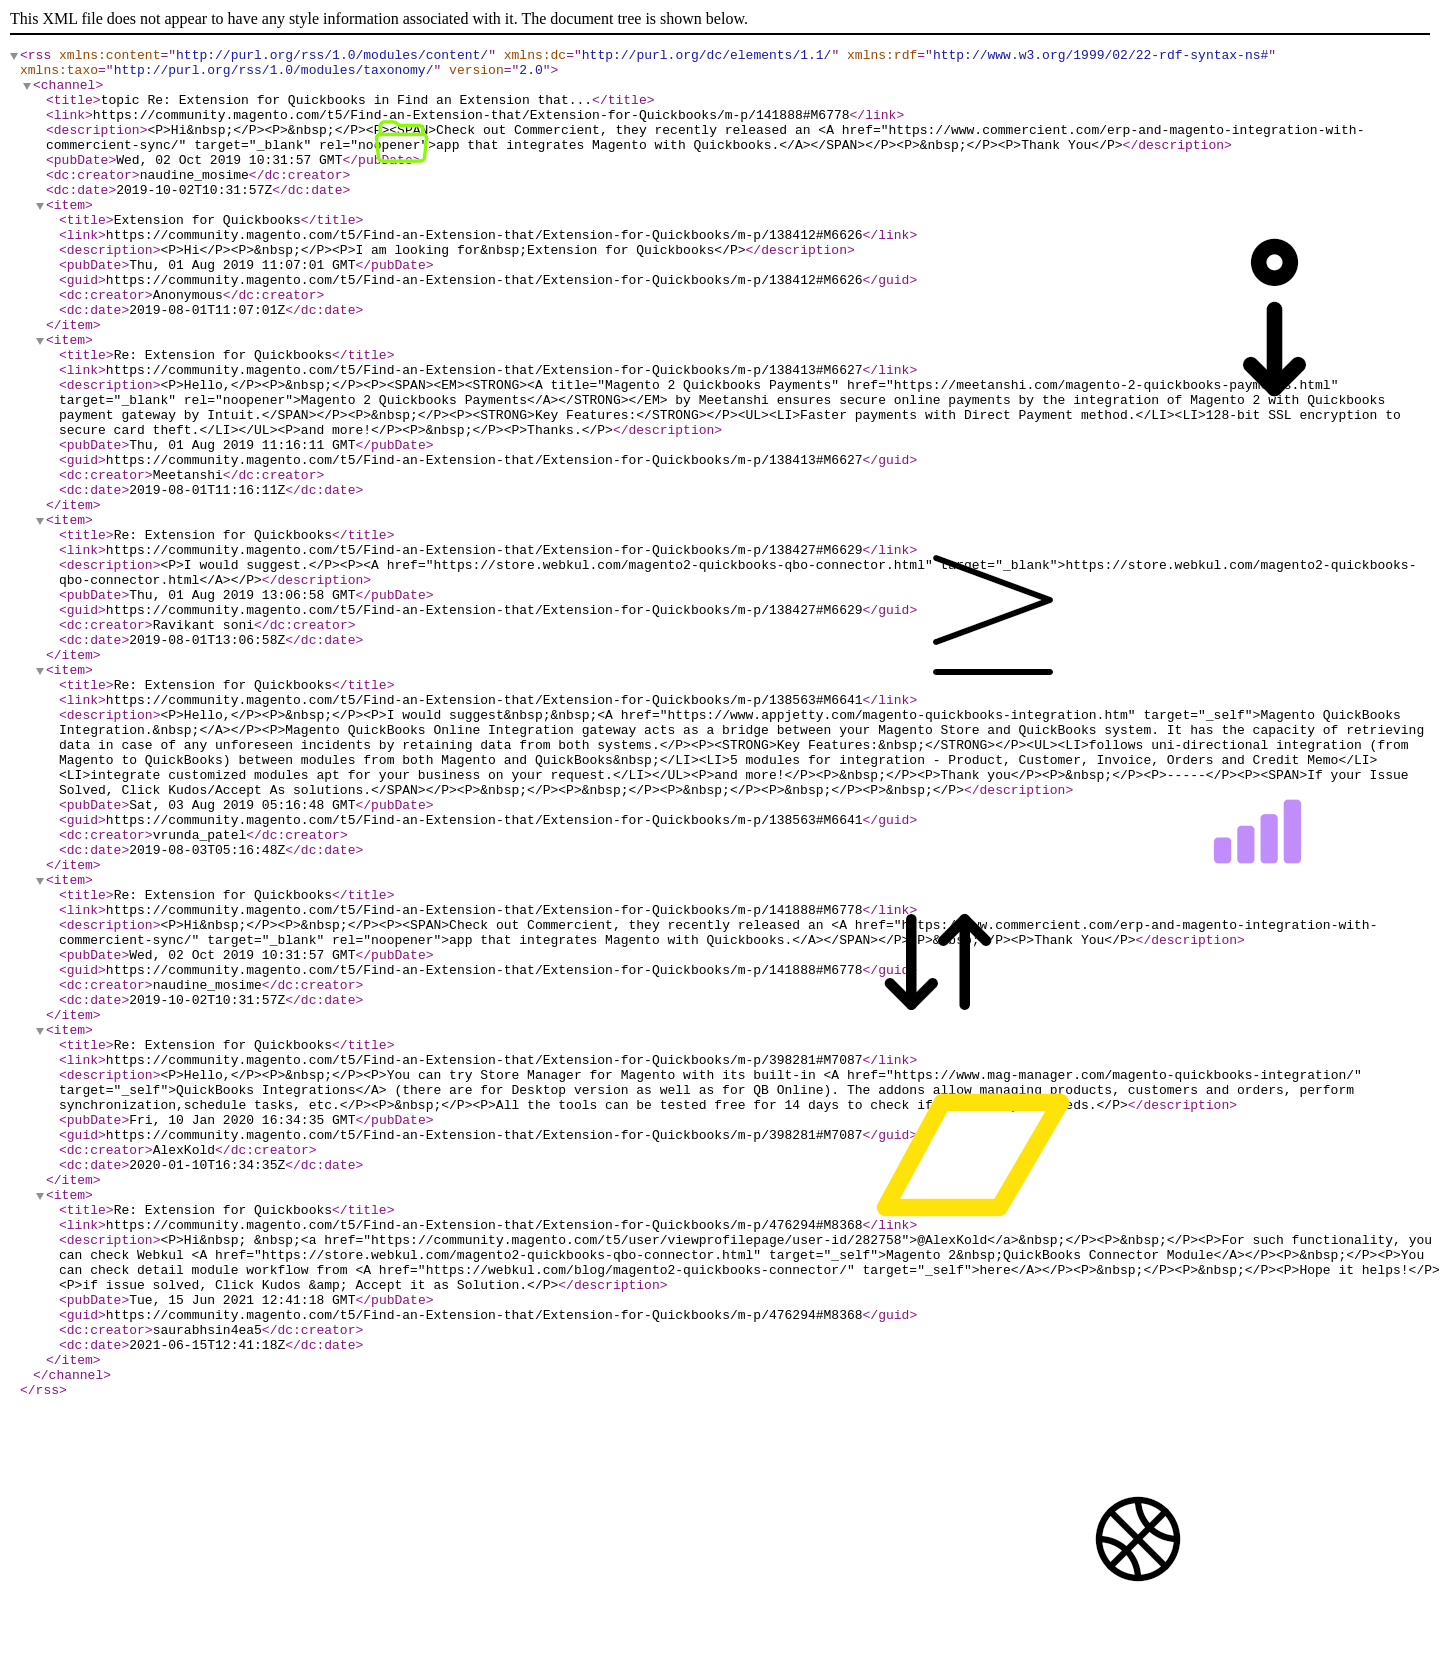 The width and height of the screenshot is (1440, 1668). Describe the element at coordinates (1138, 1539) in the screenshot. I see `access sports scores and updates` at that location.